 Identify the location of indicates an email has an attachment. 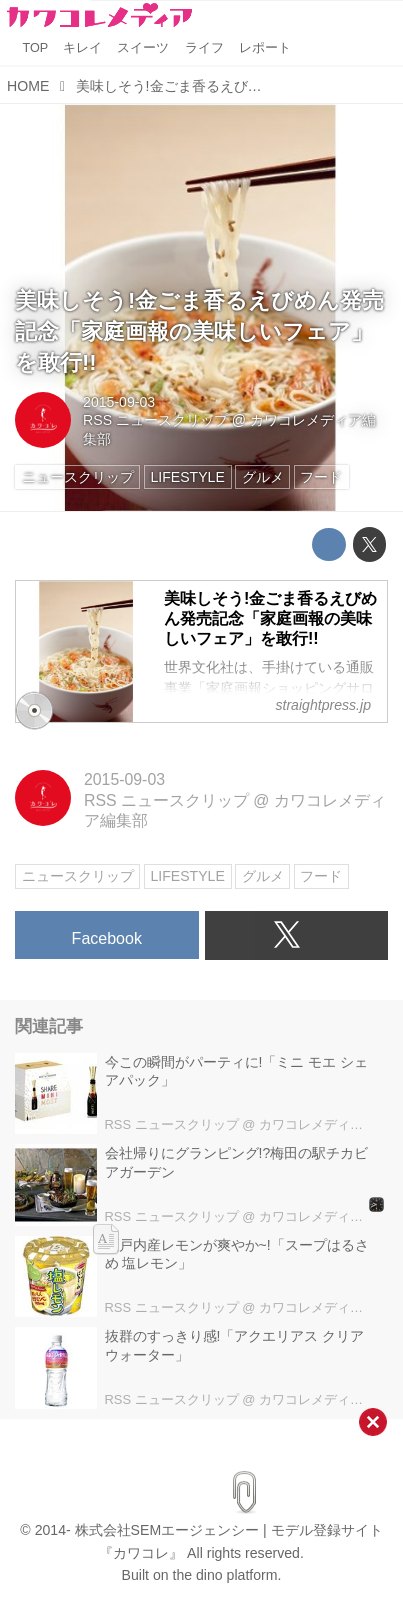
(244, 1491).